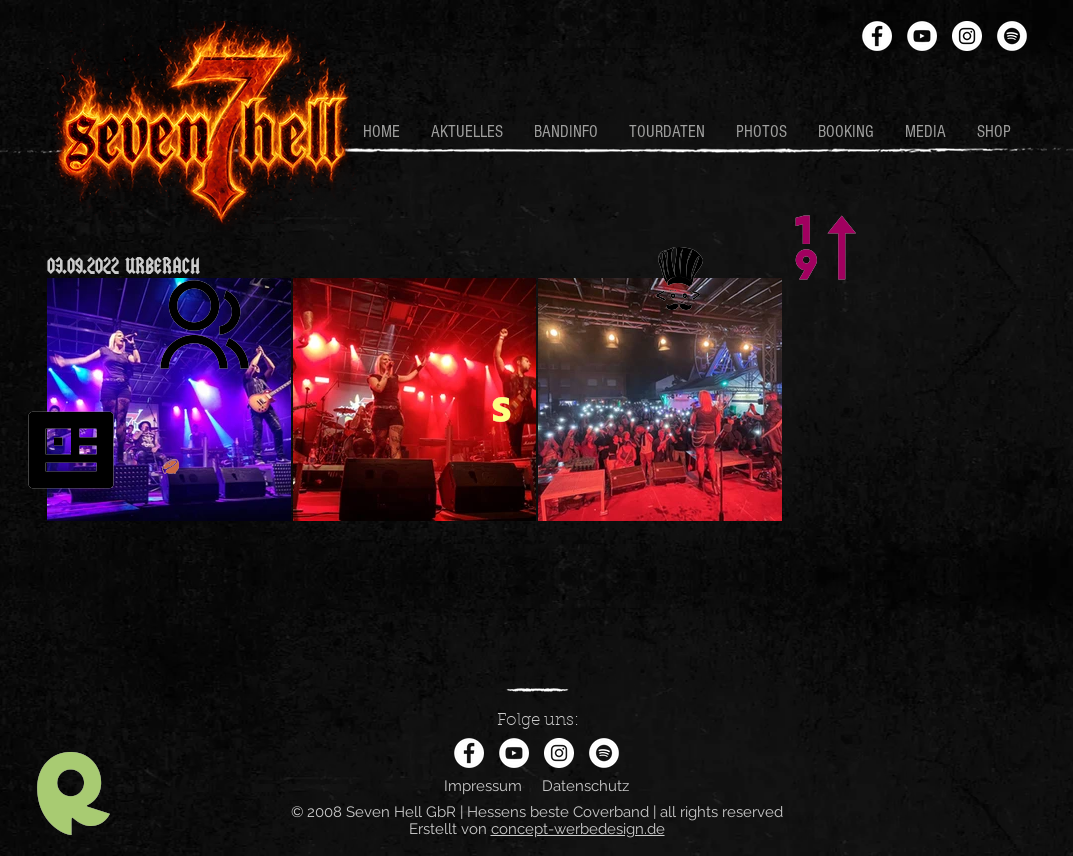 This screenshot has width=1073, height=856. I want to click on open news feed, so click(71, 450).